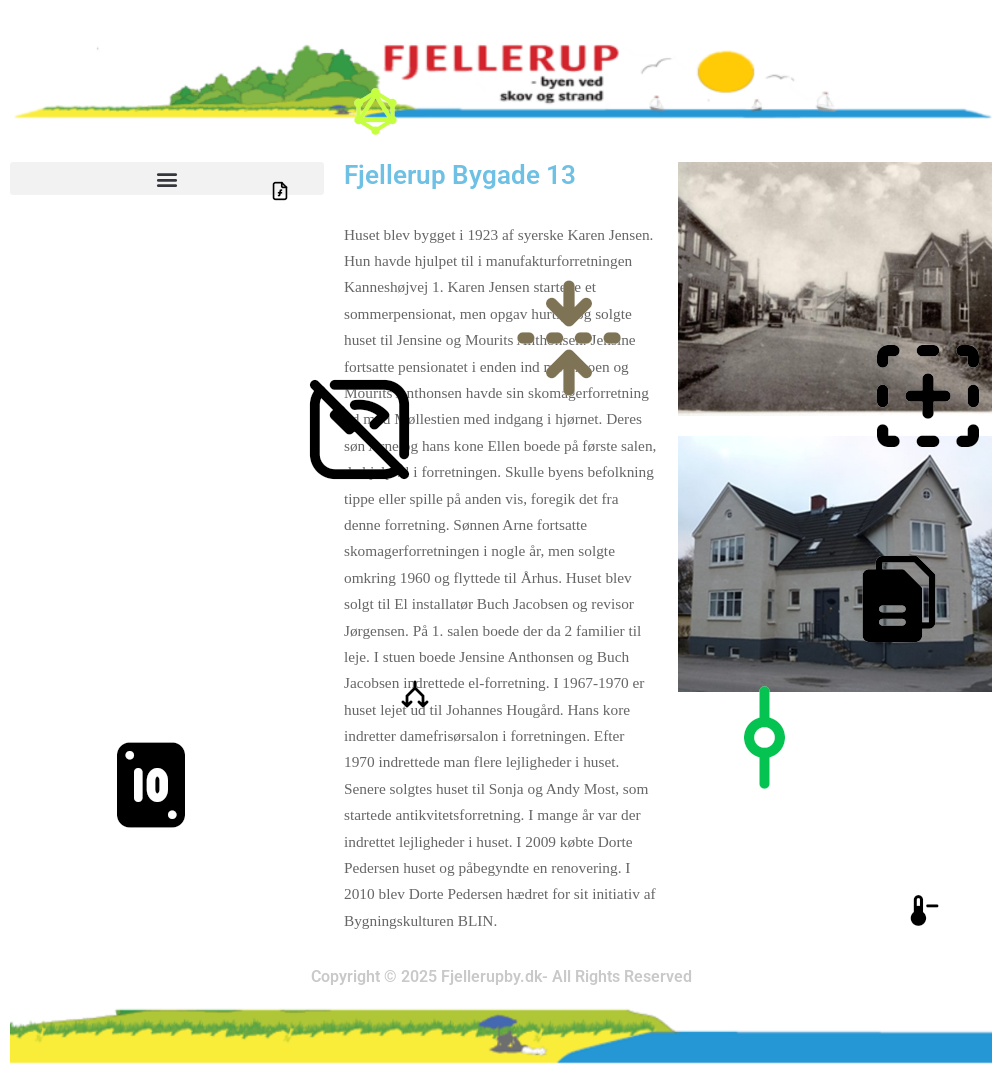  What do you see at coordinates (764, 737) in the screenshot?
I see `view commit history in version control` at bounding box center [764, 737].